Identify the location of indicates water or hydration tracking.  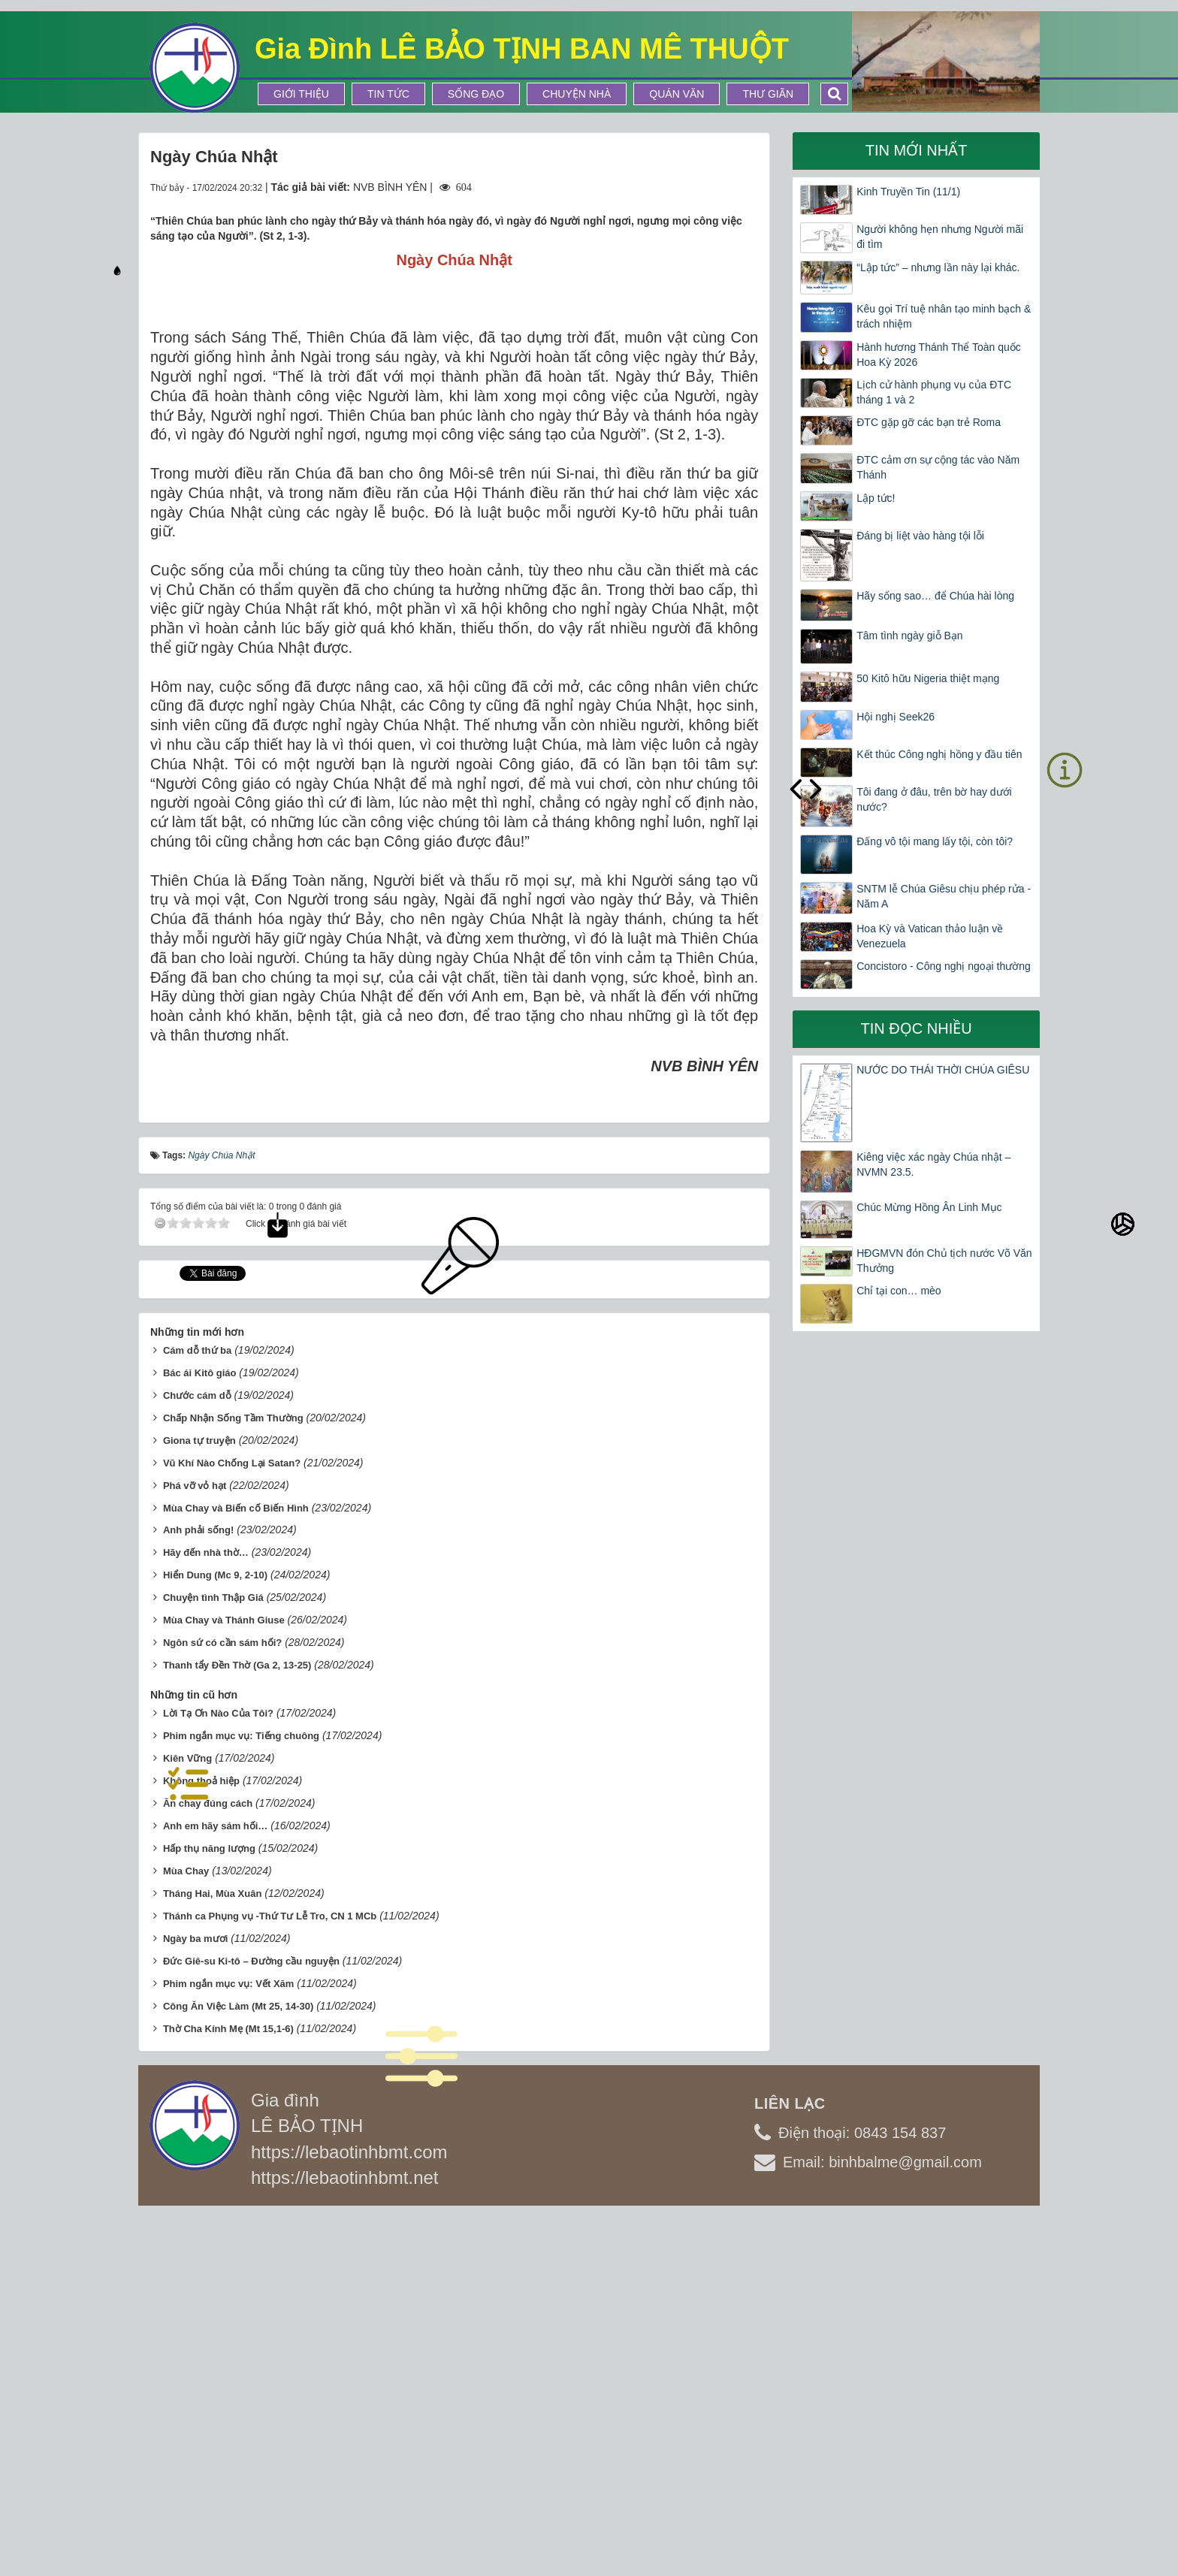
(117, 270).